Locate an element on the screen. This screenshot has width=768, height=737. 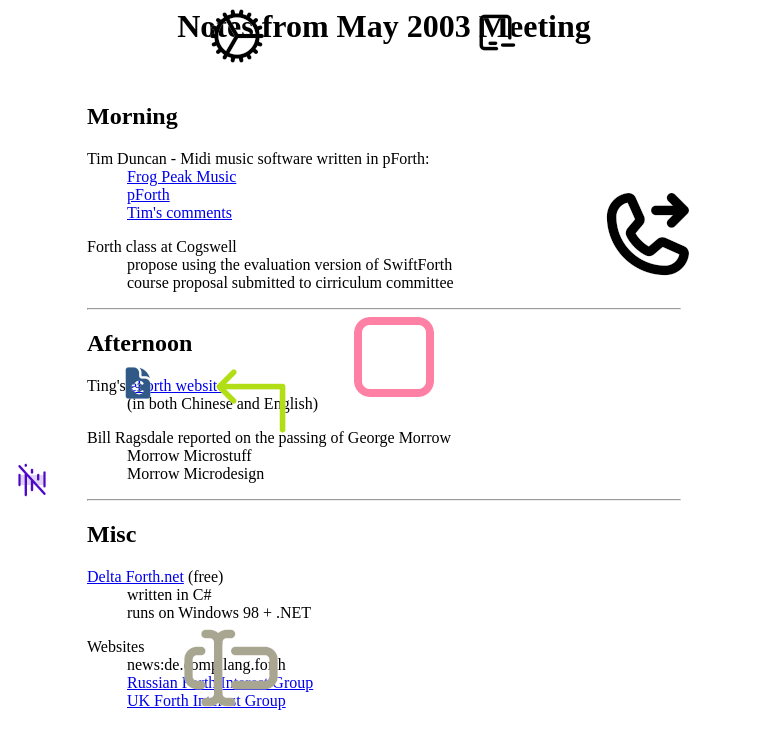
access settings or preferences is located at coordinates (237, 36).